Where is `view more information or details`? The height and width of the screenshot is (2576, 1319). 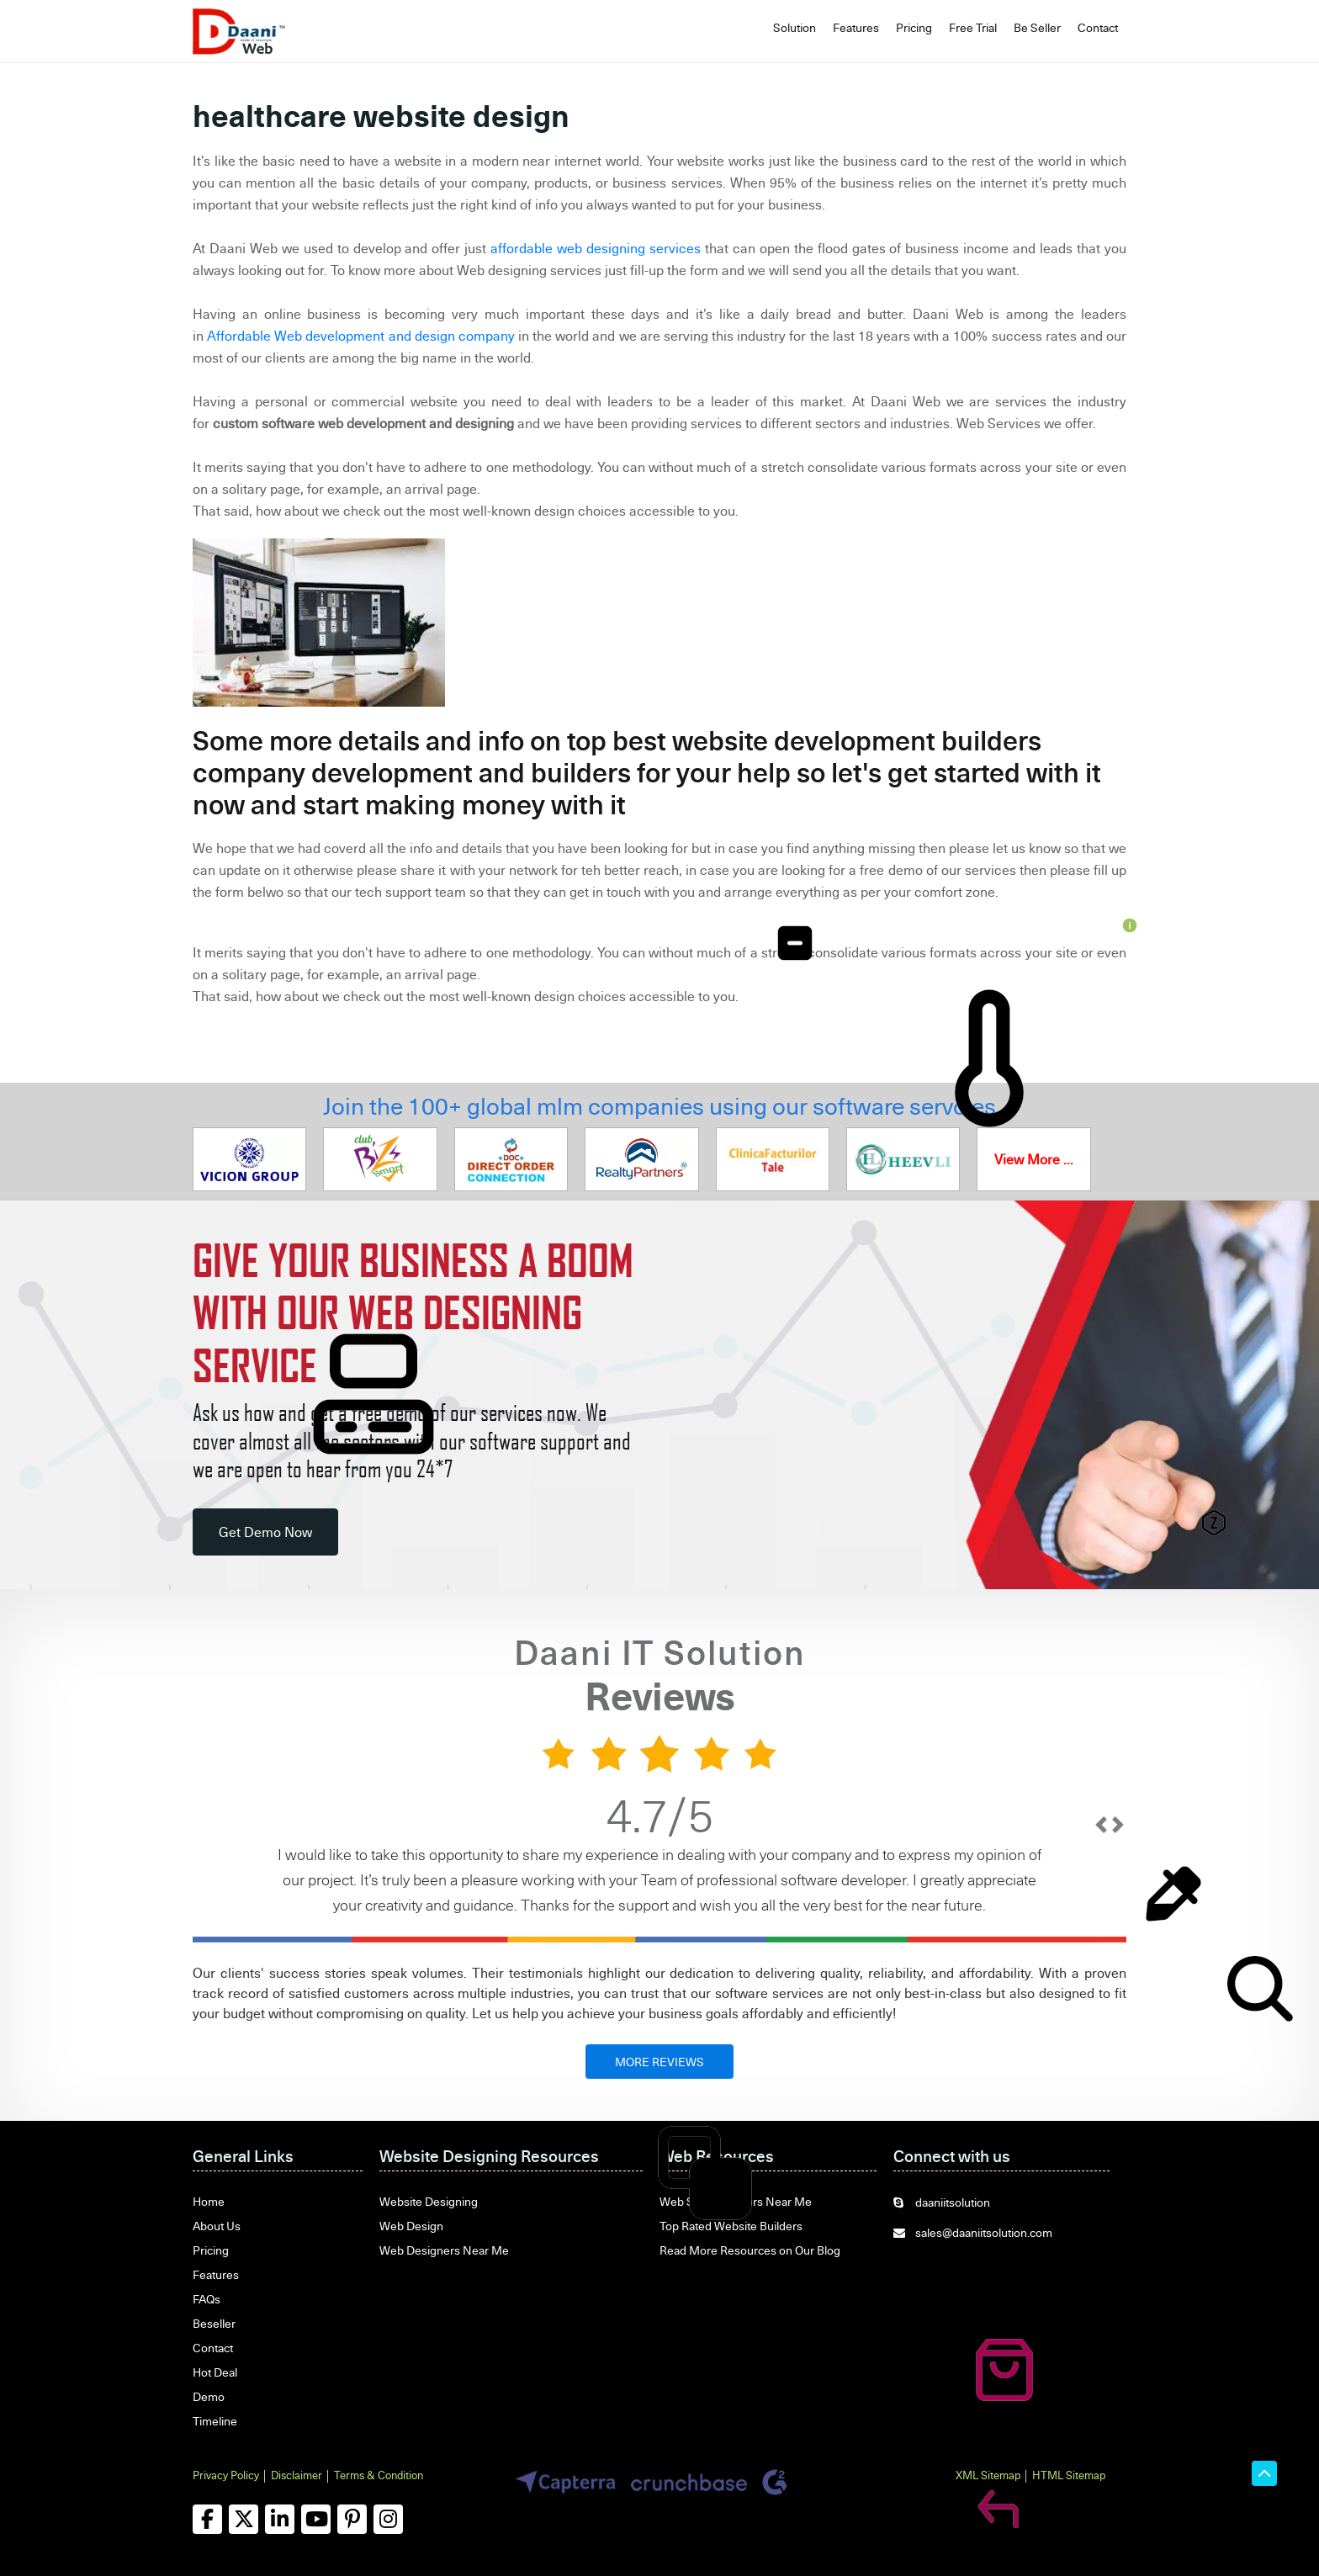
view more information or details is located at coordinates (1130, 925).